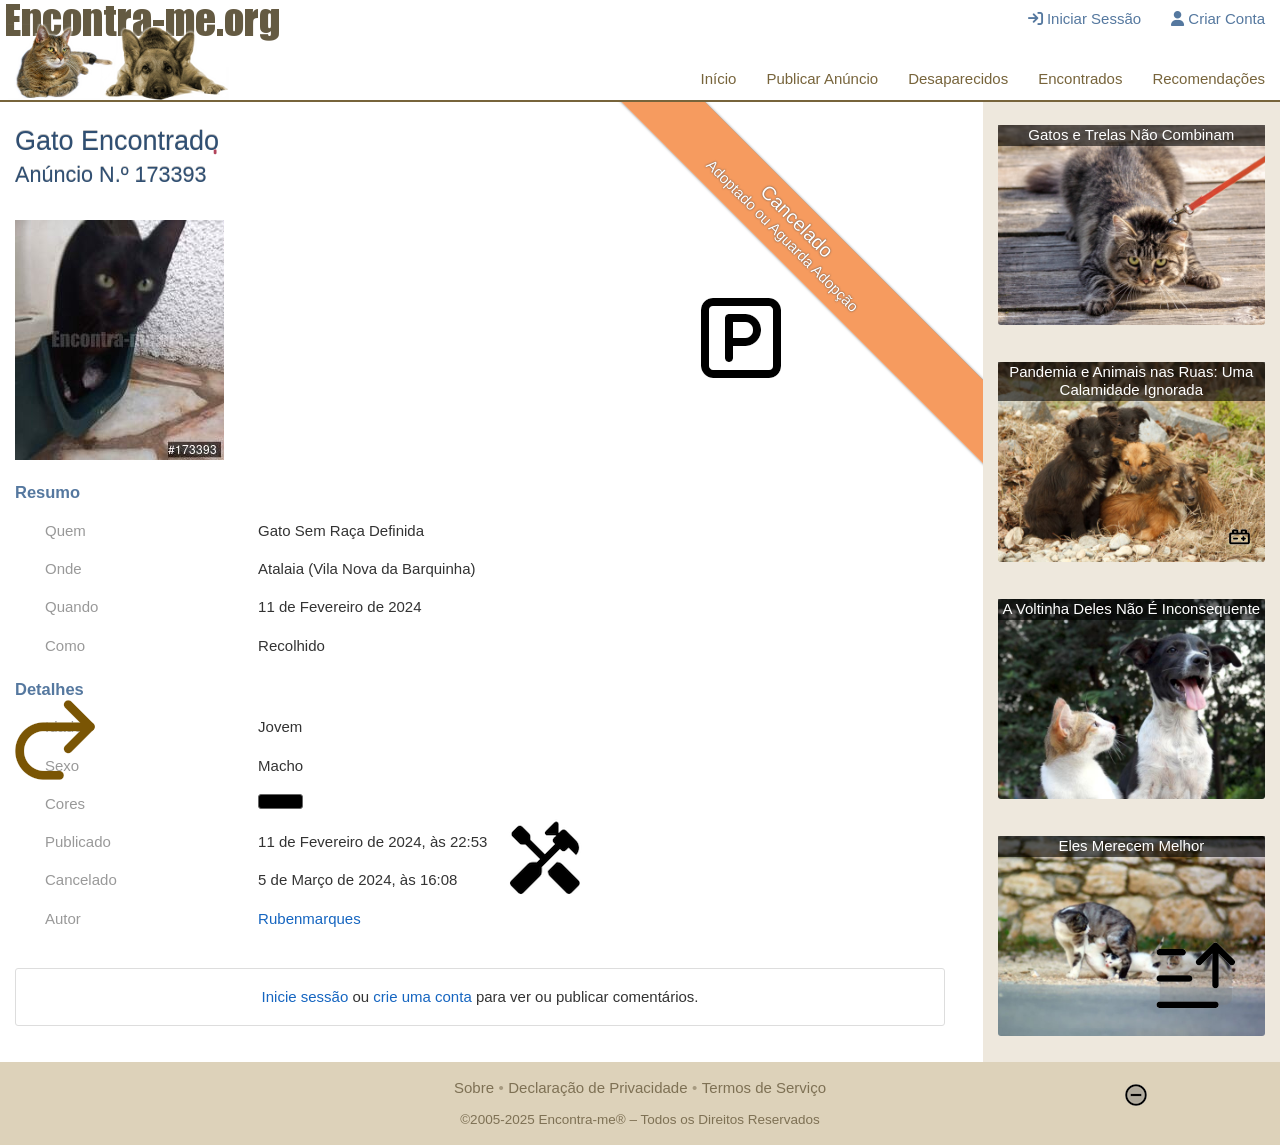  I want to click on do not disturb mode is enabled, so click(1136, 1095).